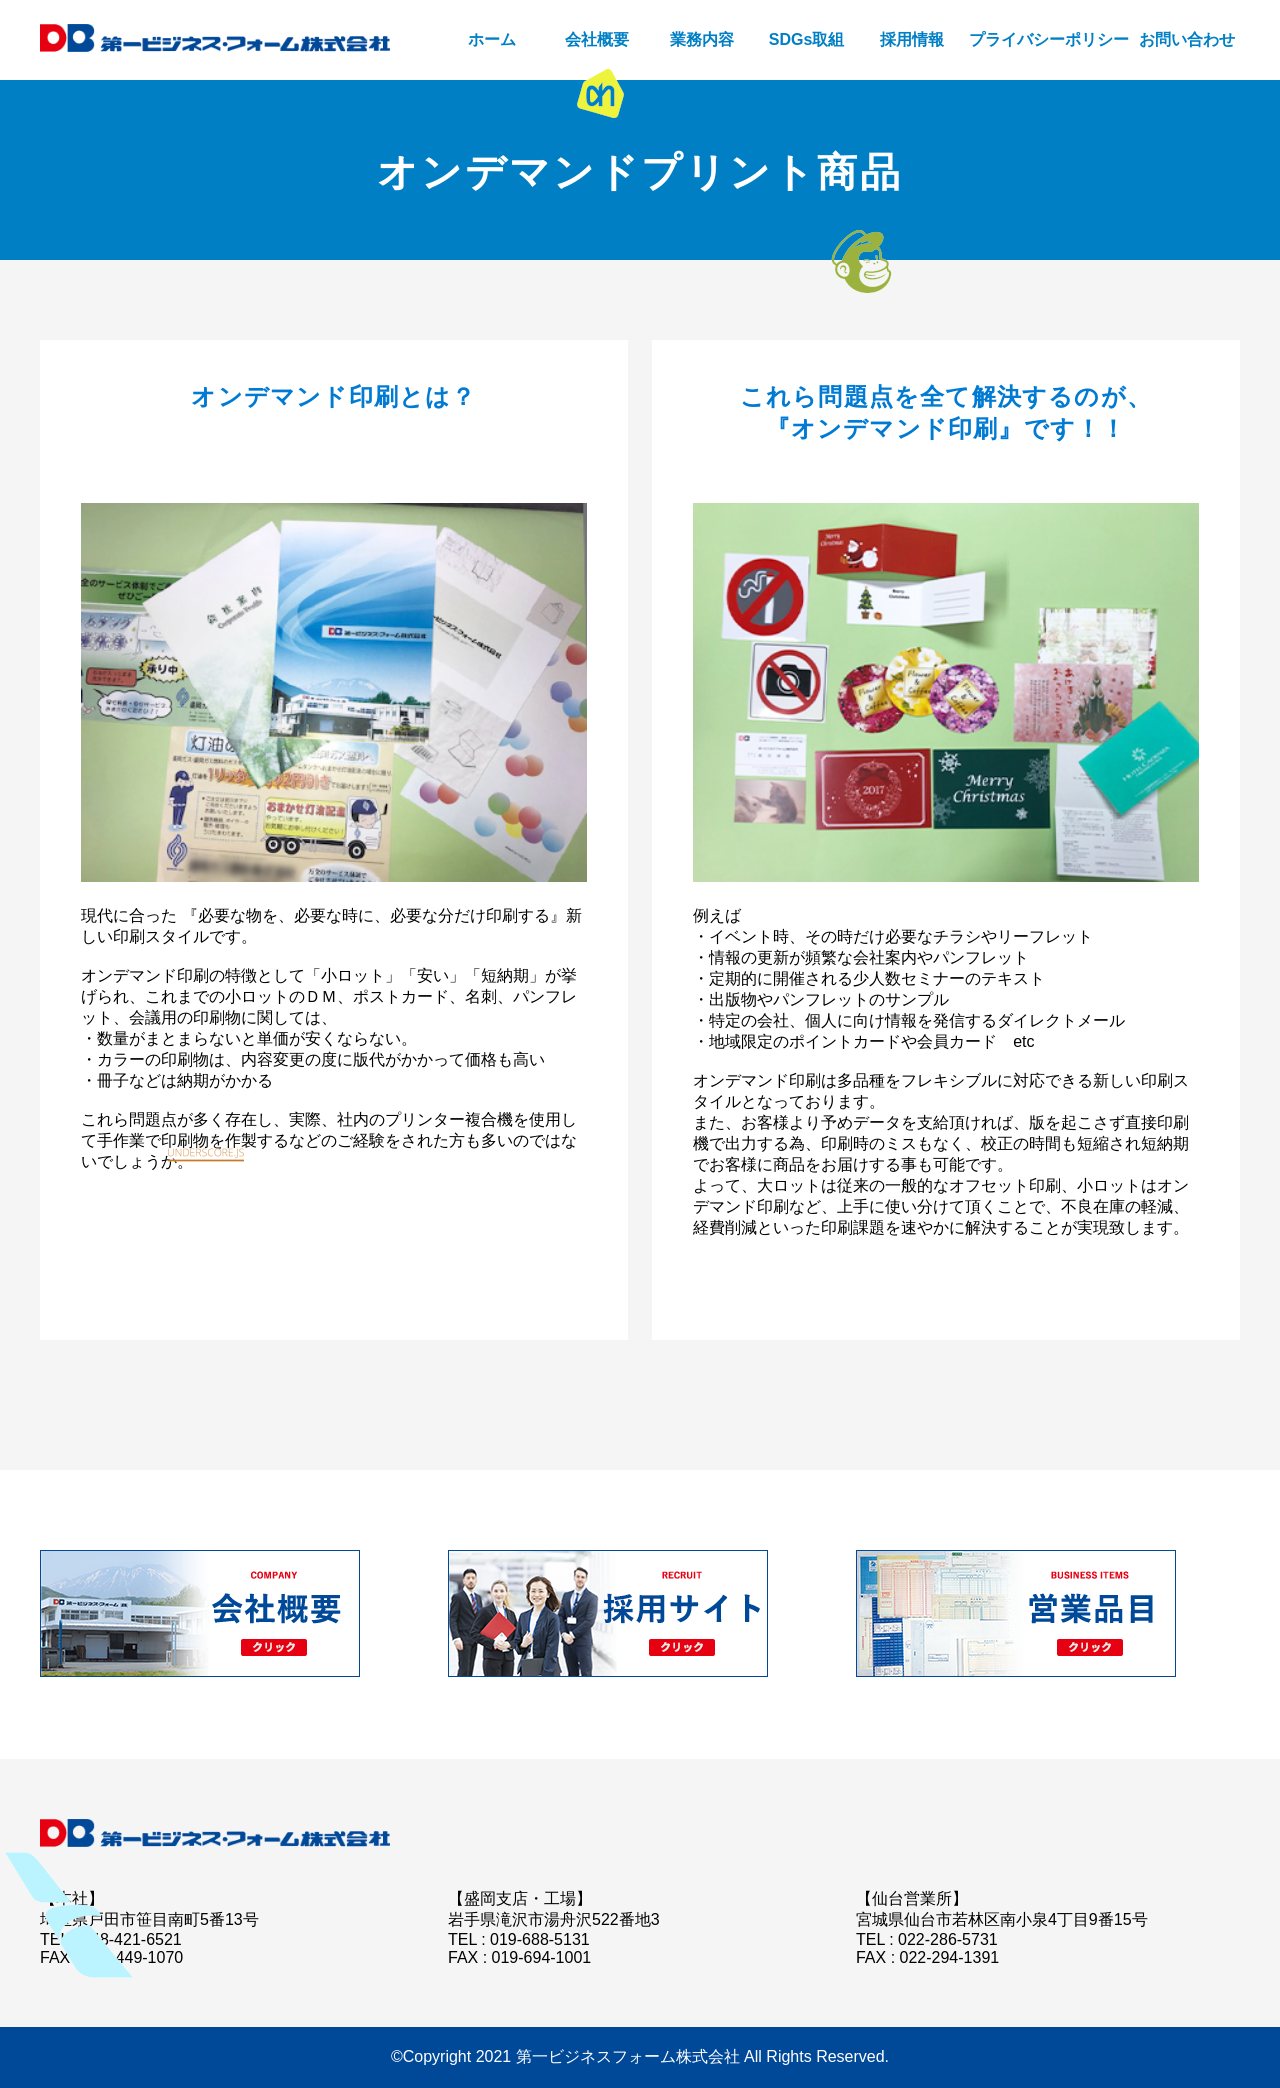 The image size is (1280, 2088). Describe the element at coordinates (69, 1915) in the screenshot. I see `open the American Airlines app` at that location.